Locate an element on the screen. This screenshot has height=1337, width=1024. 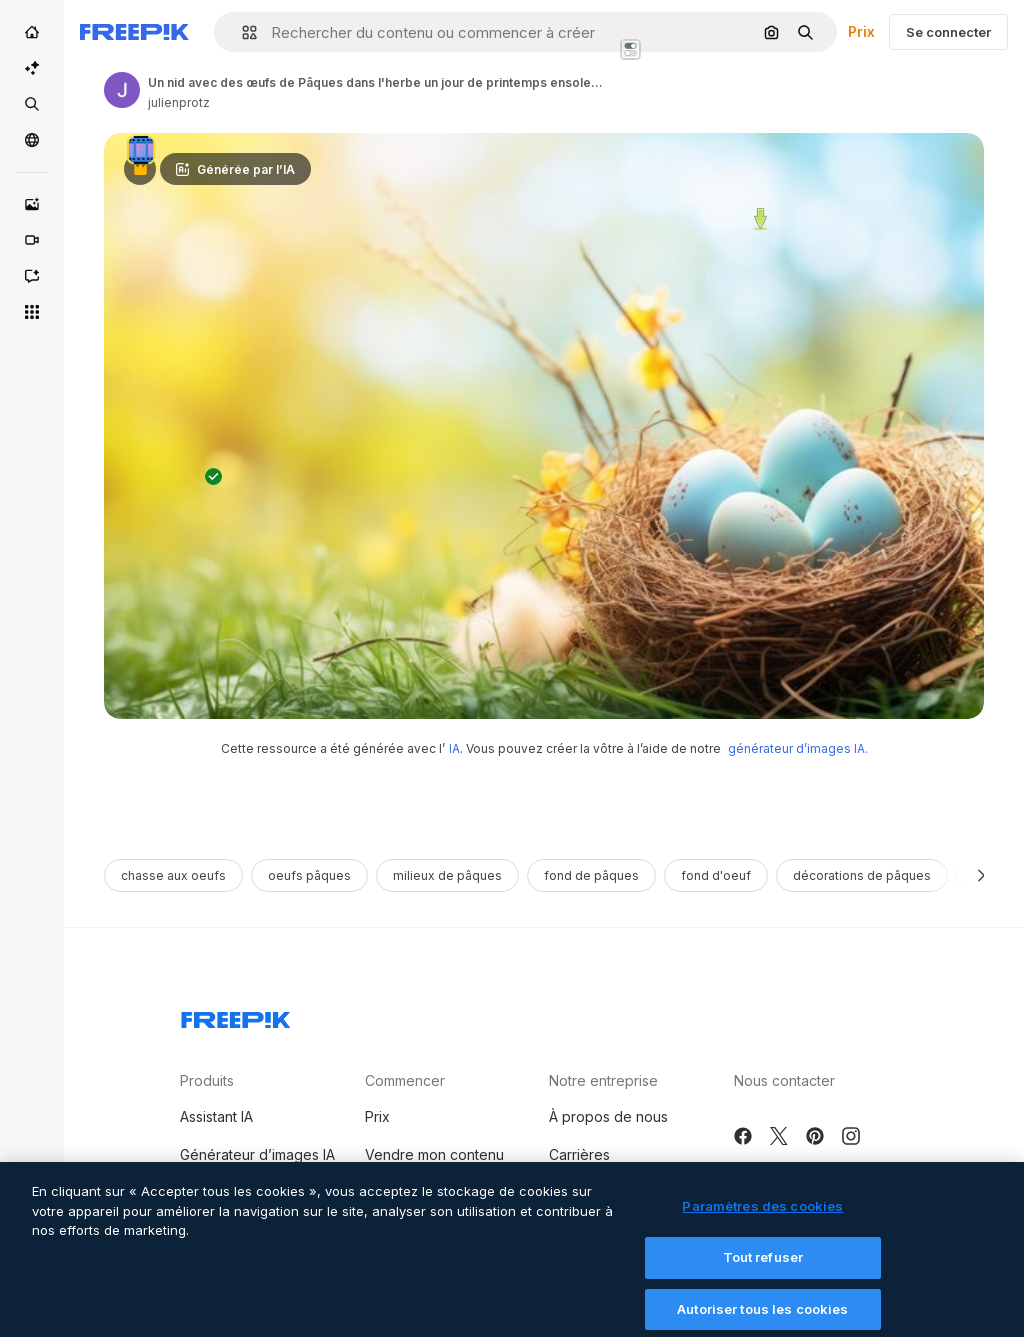
indicates a selected or checked item is located at coordinates (213, 476).